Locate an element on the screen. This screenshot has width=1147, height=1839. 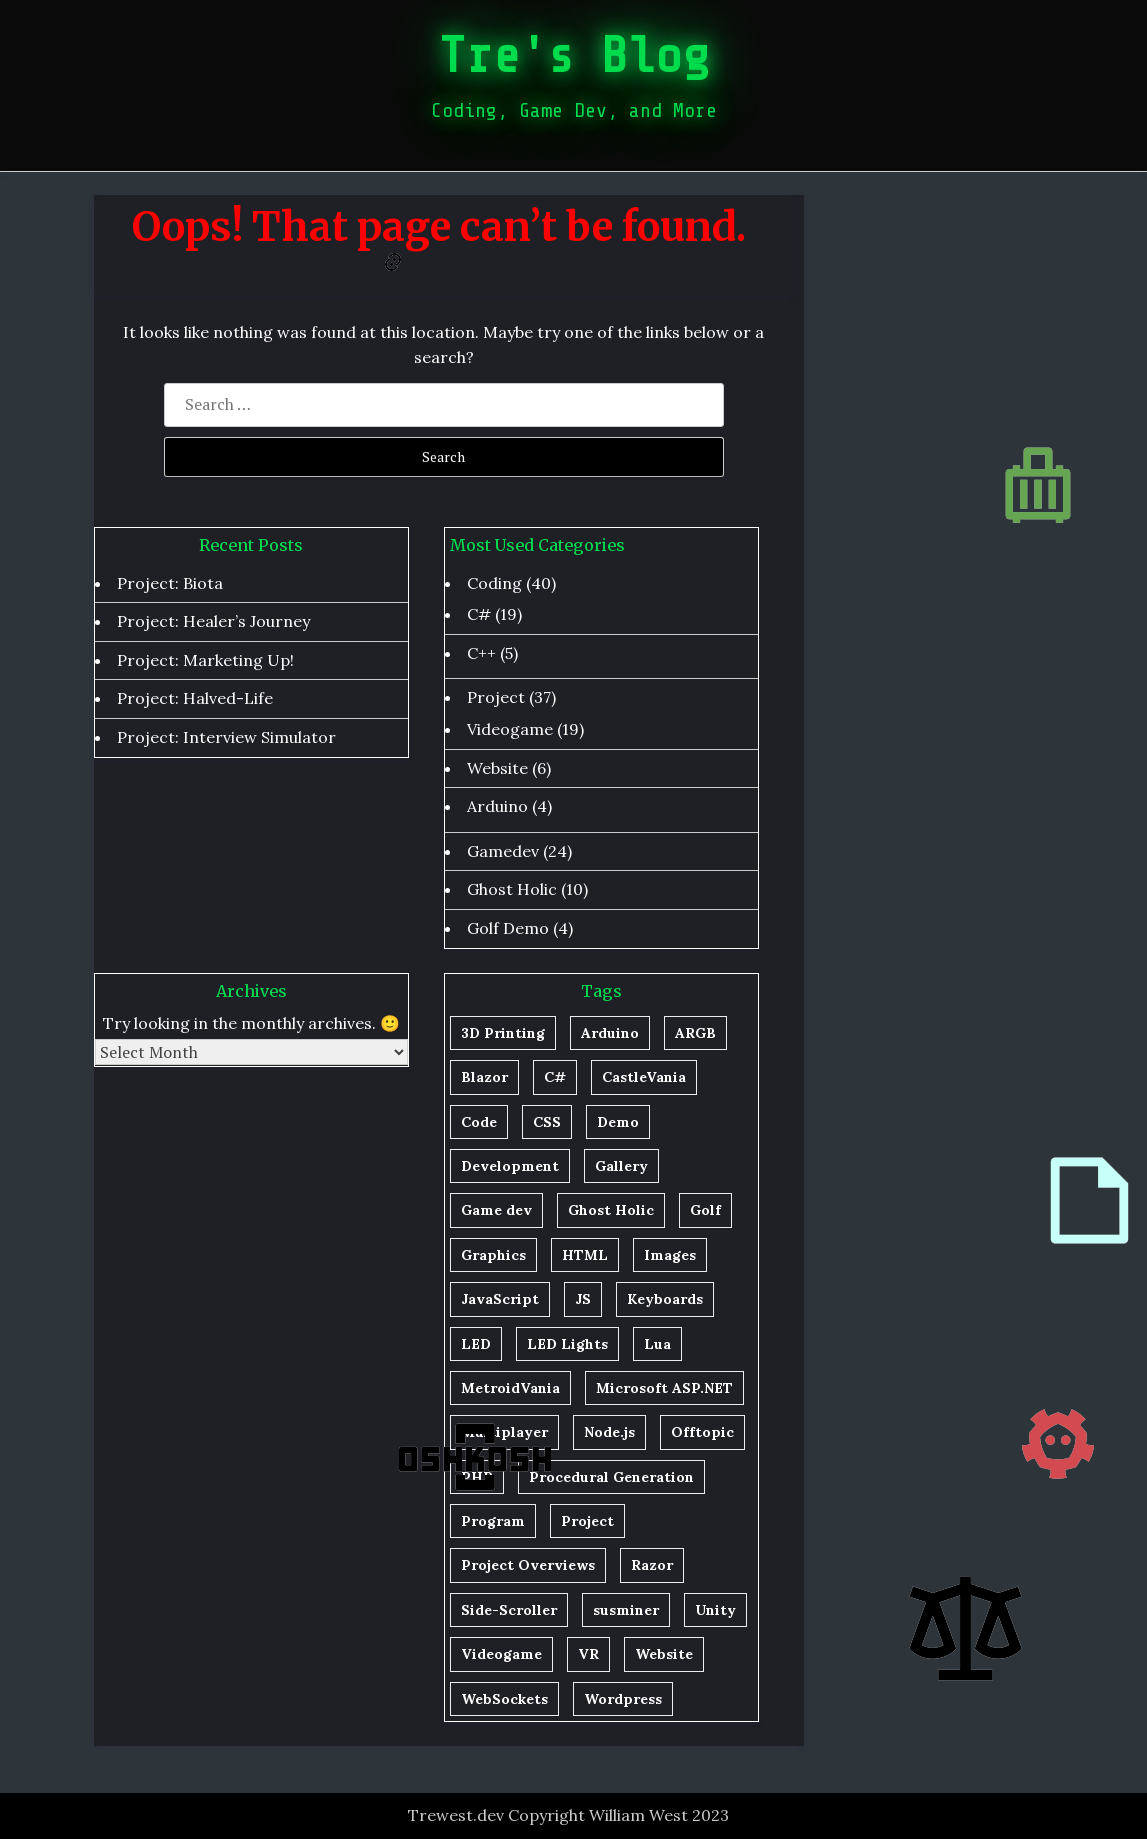
etcd distributed key-value store logo is located at coordinates (1058, 1444).